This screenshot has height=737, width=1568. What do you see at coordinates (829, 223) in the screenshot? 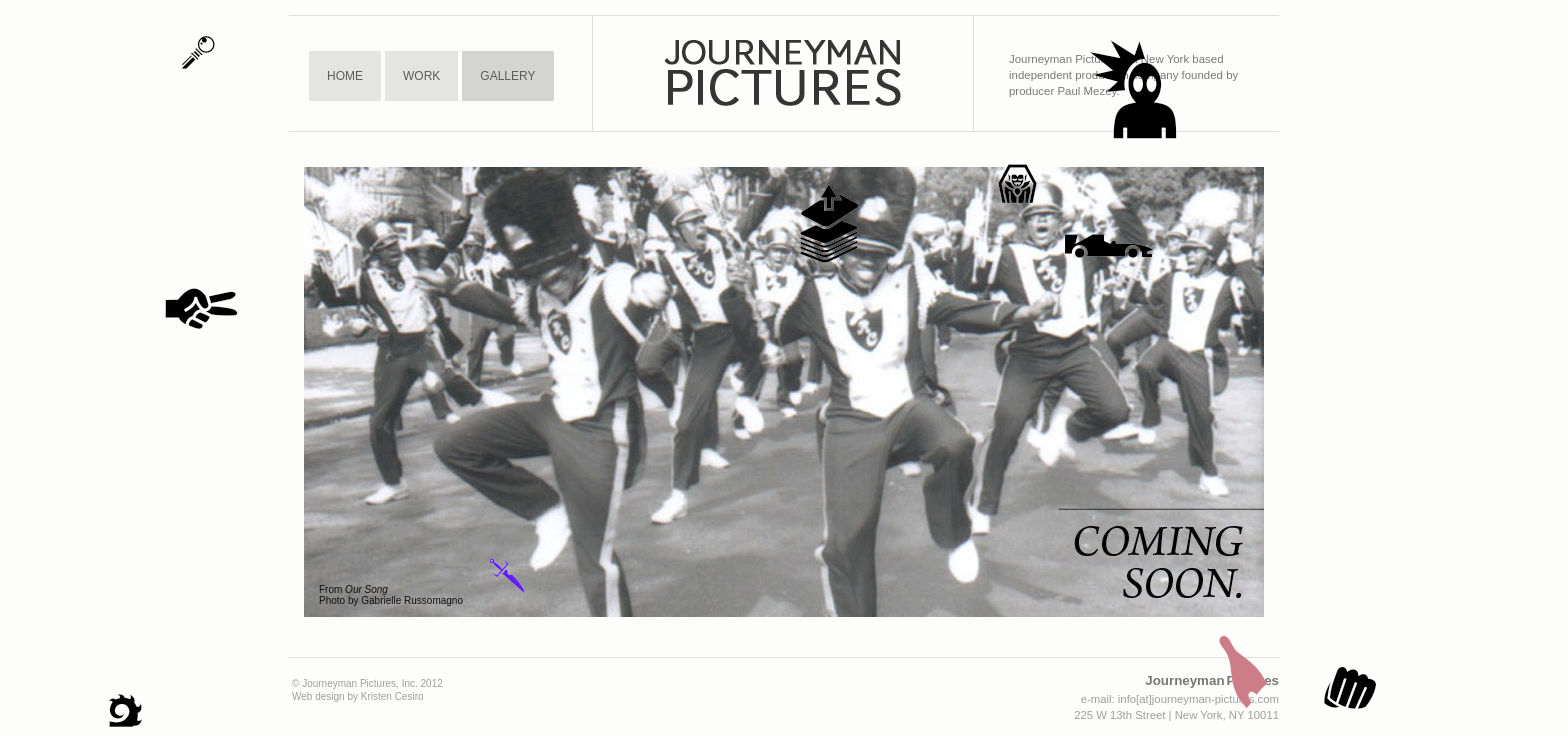
I see `draw a card from the deck` at bounding box center [829, 223].